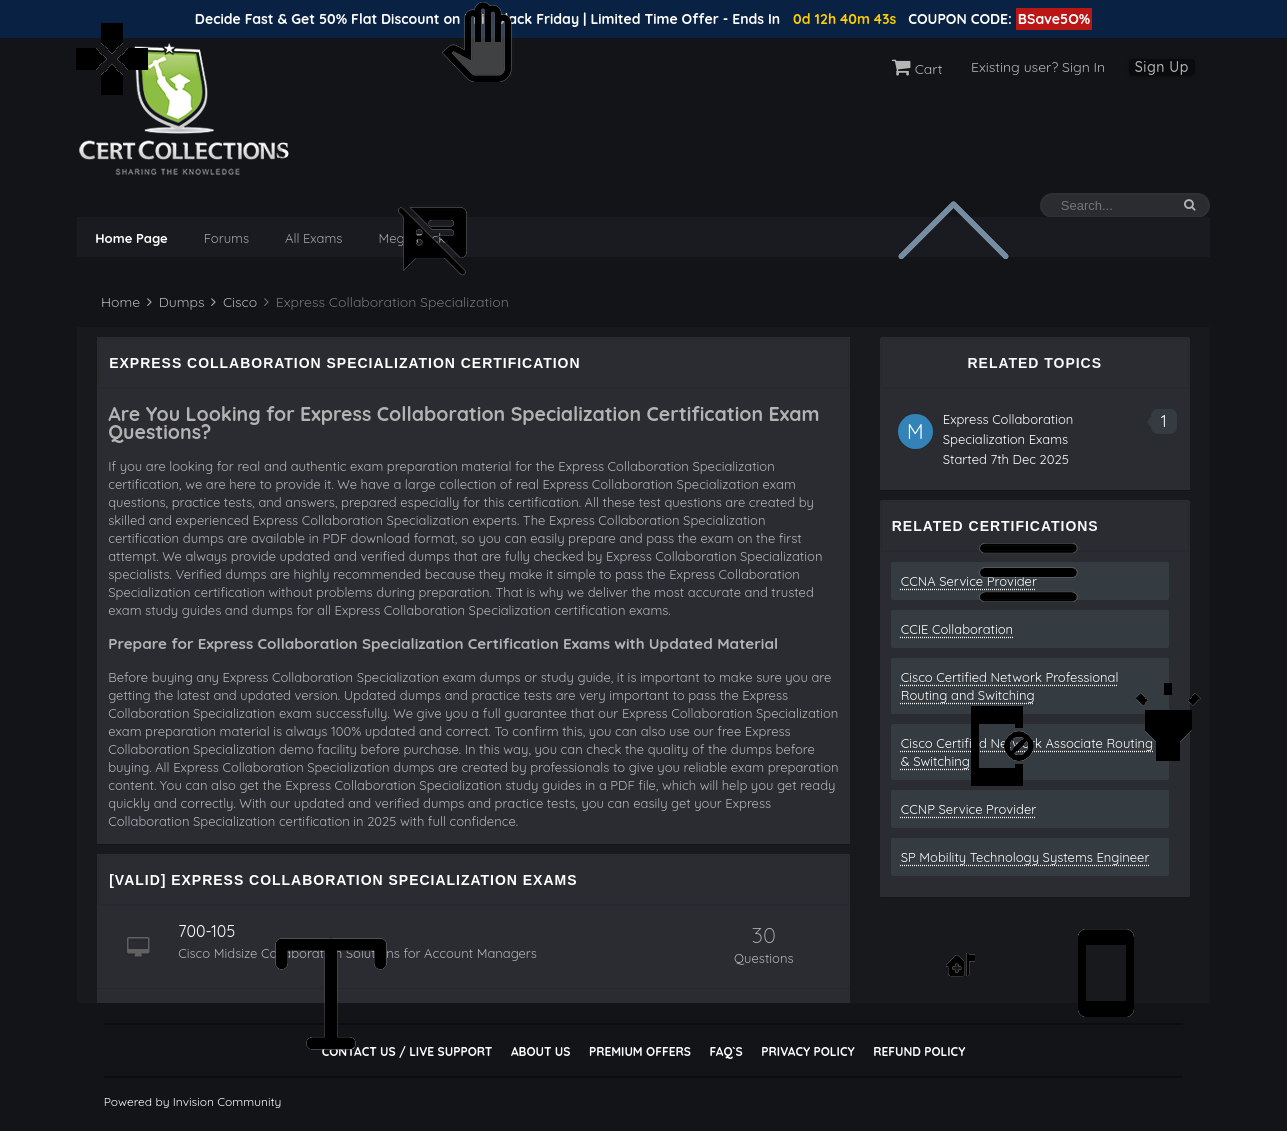  Describe the element at coordinates (478, 42) in the screenshot. I see `stop or halt an action` at that location.